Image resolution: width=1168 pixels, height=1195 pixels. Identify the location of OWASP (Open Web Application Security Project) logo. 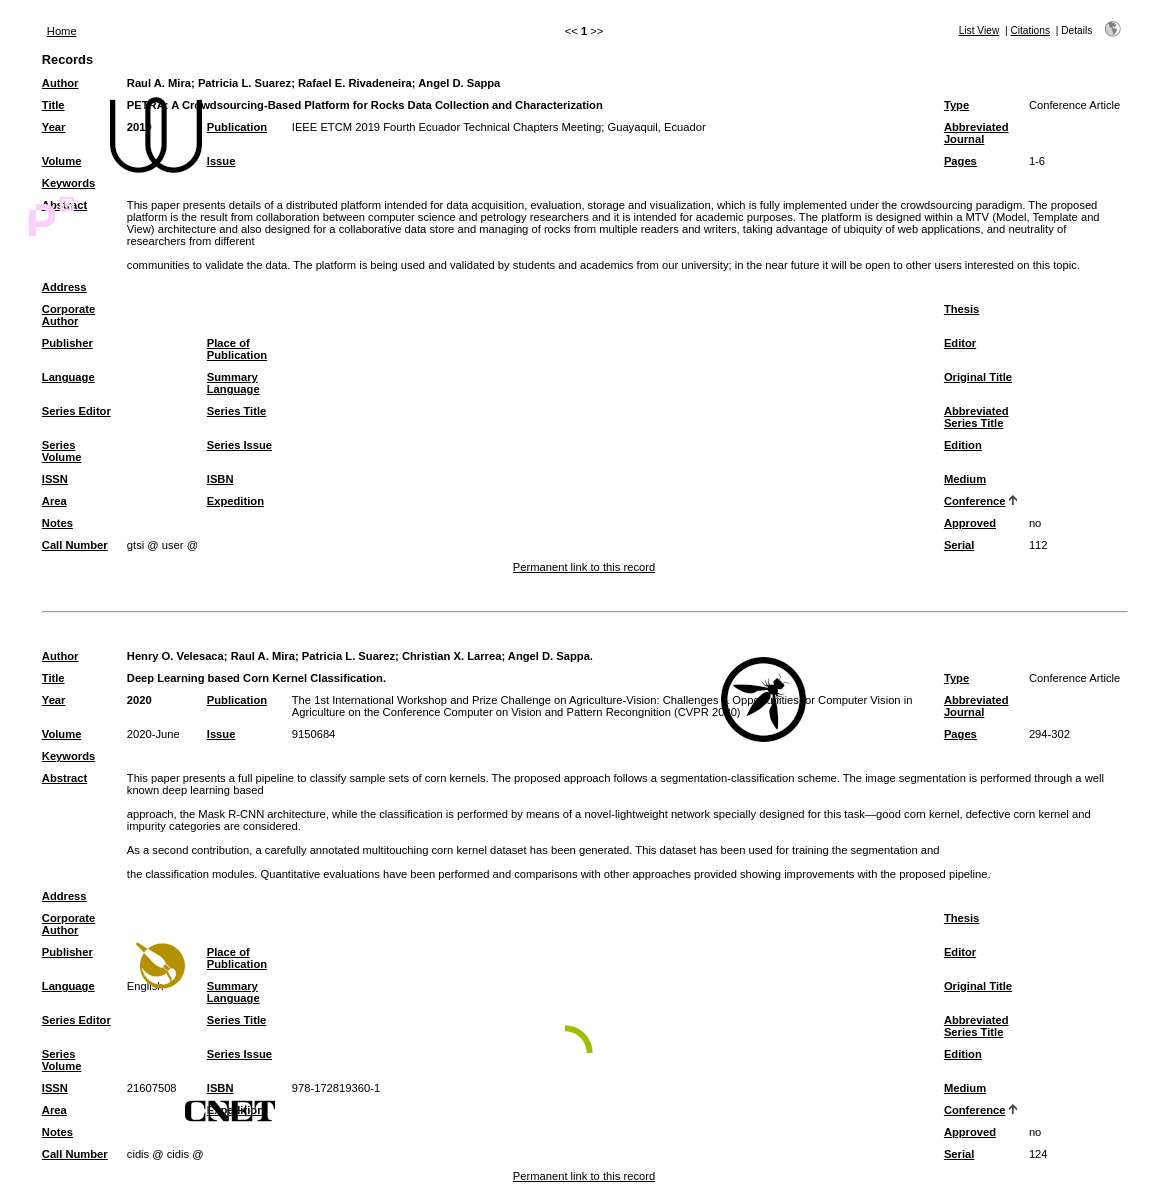
(763, 699).